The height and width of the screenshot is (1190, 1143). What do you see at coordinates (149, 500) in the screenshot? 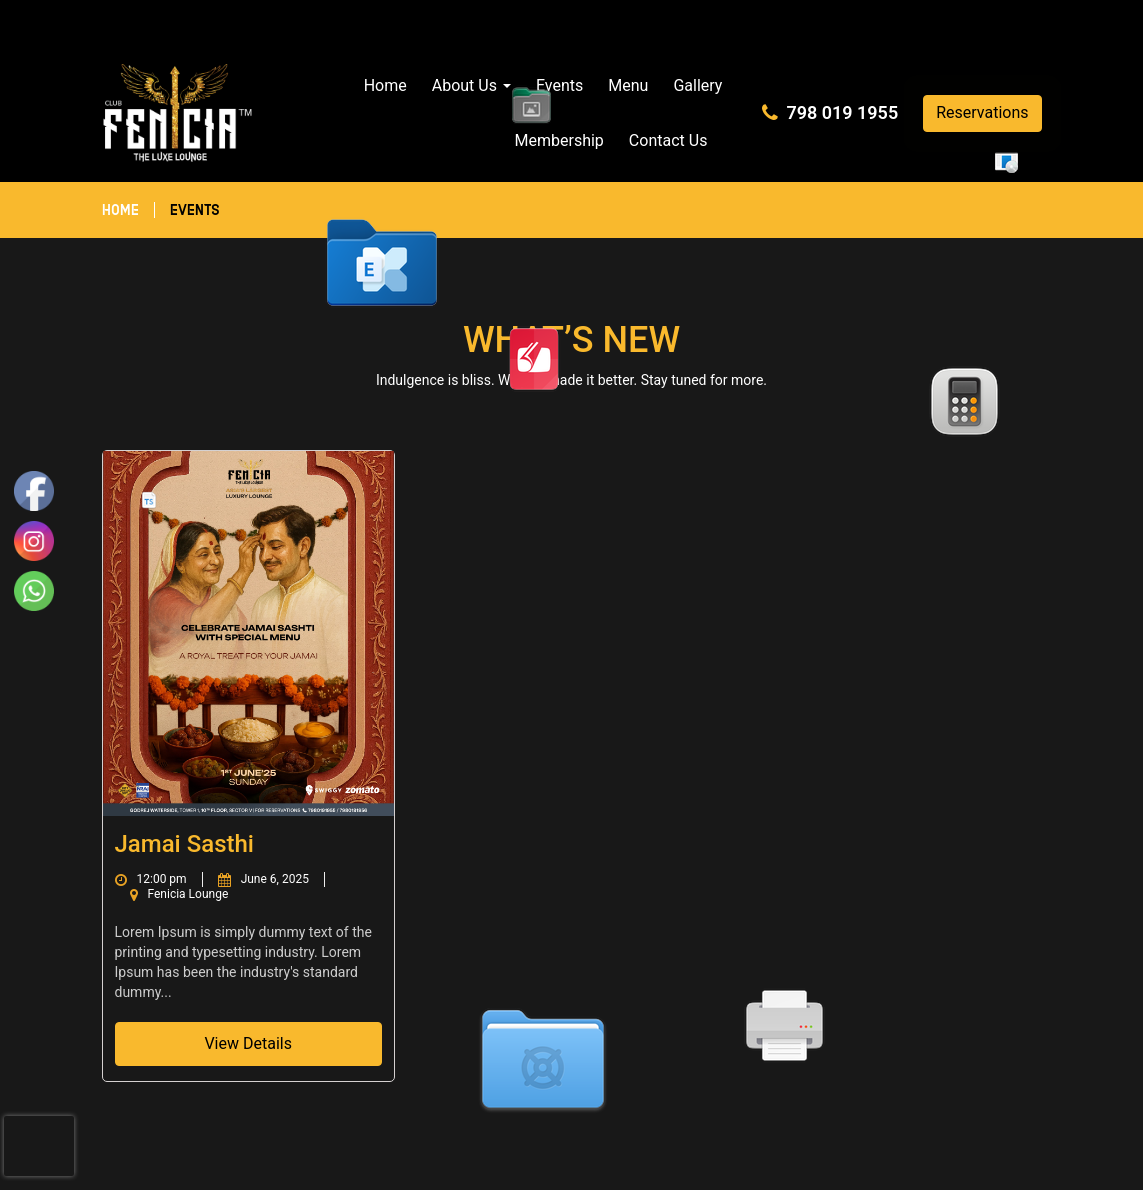
I see `a typescript source file` at bounding box center [149, 500].